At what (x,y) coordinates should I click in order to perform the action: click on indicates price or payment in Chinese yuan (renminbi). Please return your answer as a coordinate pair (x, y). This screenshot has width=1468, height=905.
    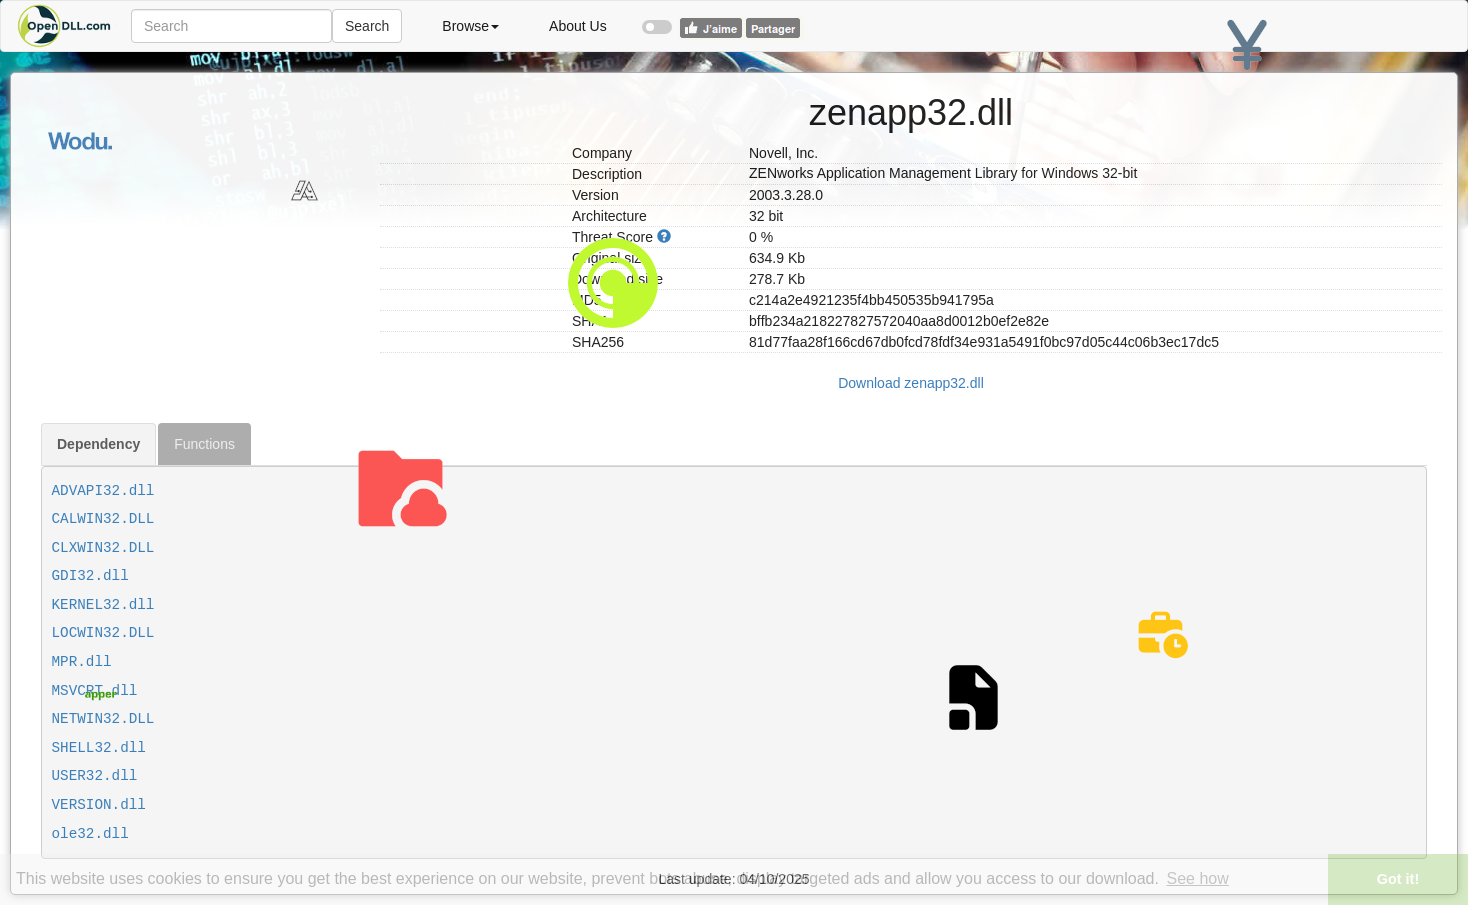
    Looking at the image, I should click on (1247, 45).